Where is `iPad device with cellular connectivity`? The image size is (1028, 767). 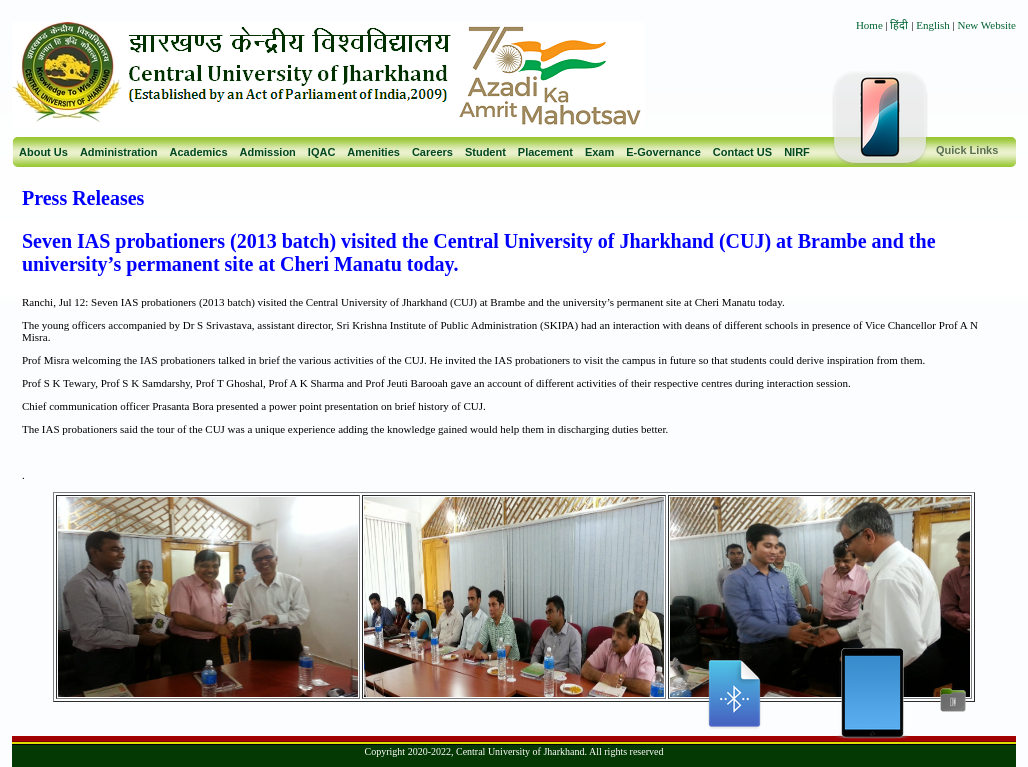 iPad device with cellular connectivity is located at coordinates (872, 693).